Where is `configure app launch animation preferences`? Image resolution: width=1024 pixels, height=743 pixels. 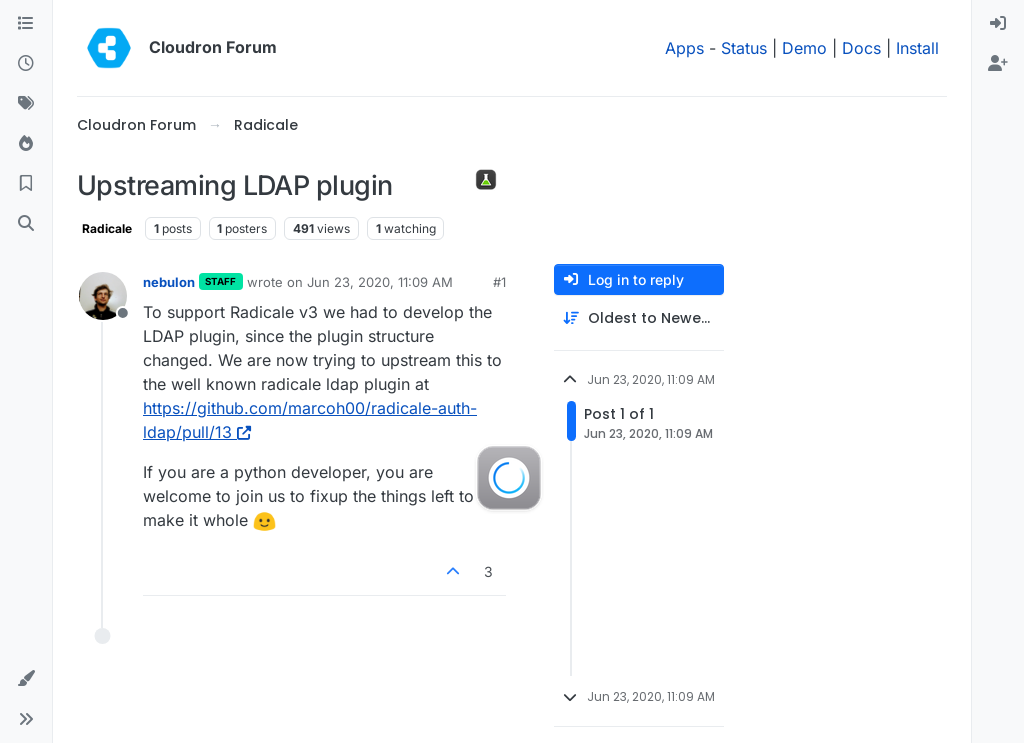 configure app launch animation preferences is located at coordinates (509, 479).